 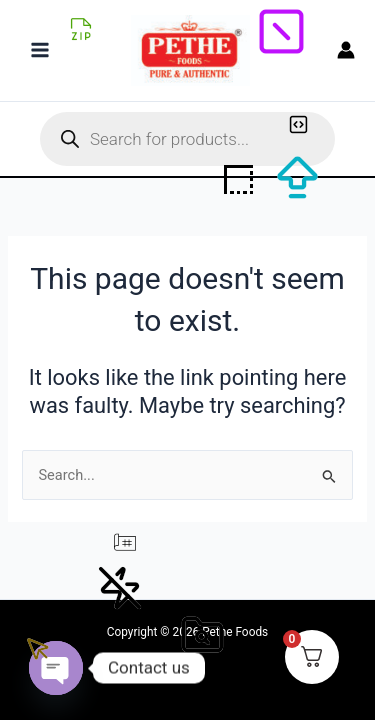 What do you see at coordinates (120, 588) in the screenshot?
I see `disable flash or quick actions` at bounding box center [120, 588].